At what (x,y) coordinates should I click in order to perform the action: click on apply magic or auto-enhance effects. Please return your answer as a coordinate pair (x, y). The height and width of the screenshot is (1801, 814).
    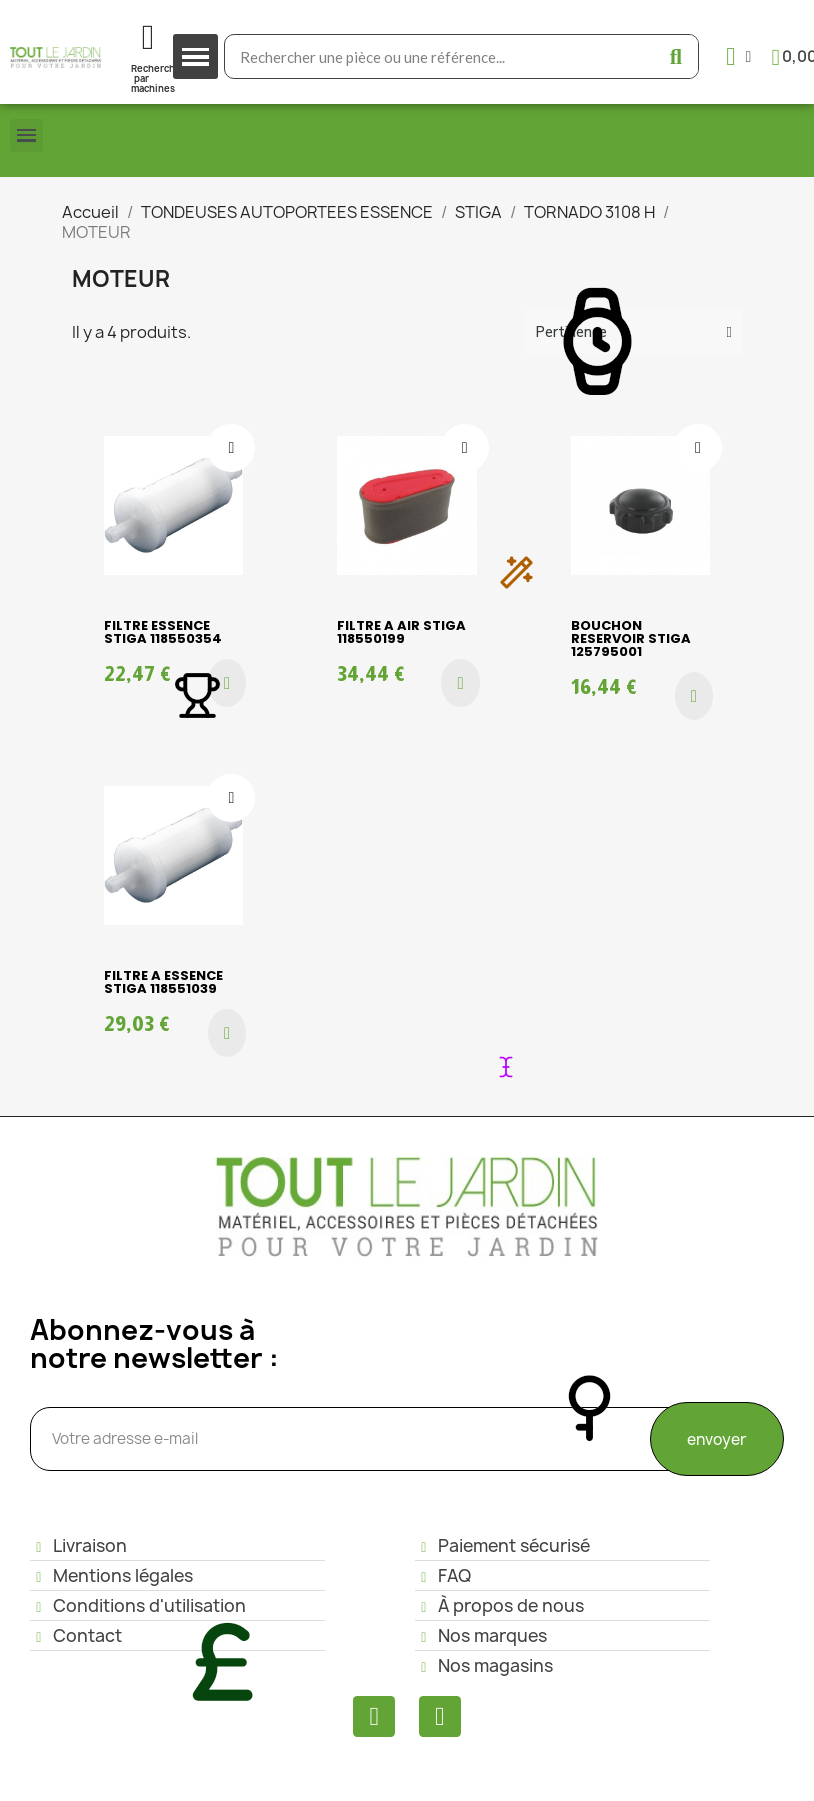
    Looking at the image, I should click on (516, 572).